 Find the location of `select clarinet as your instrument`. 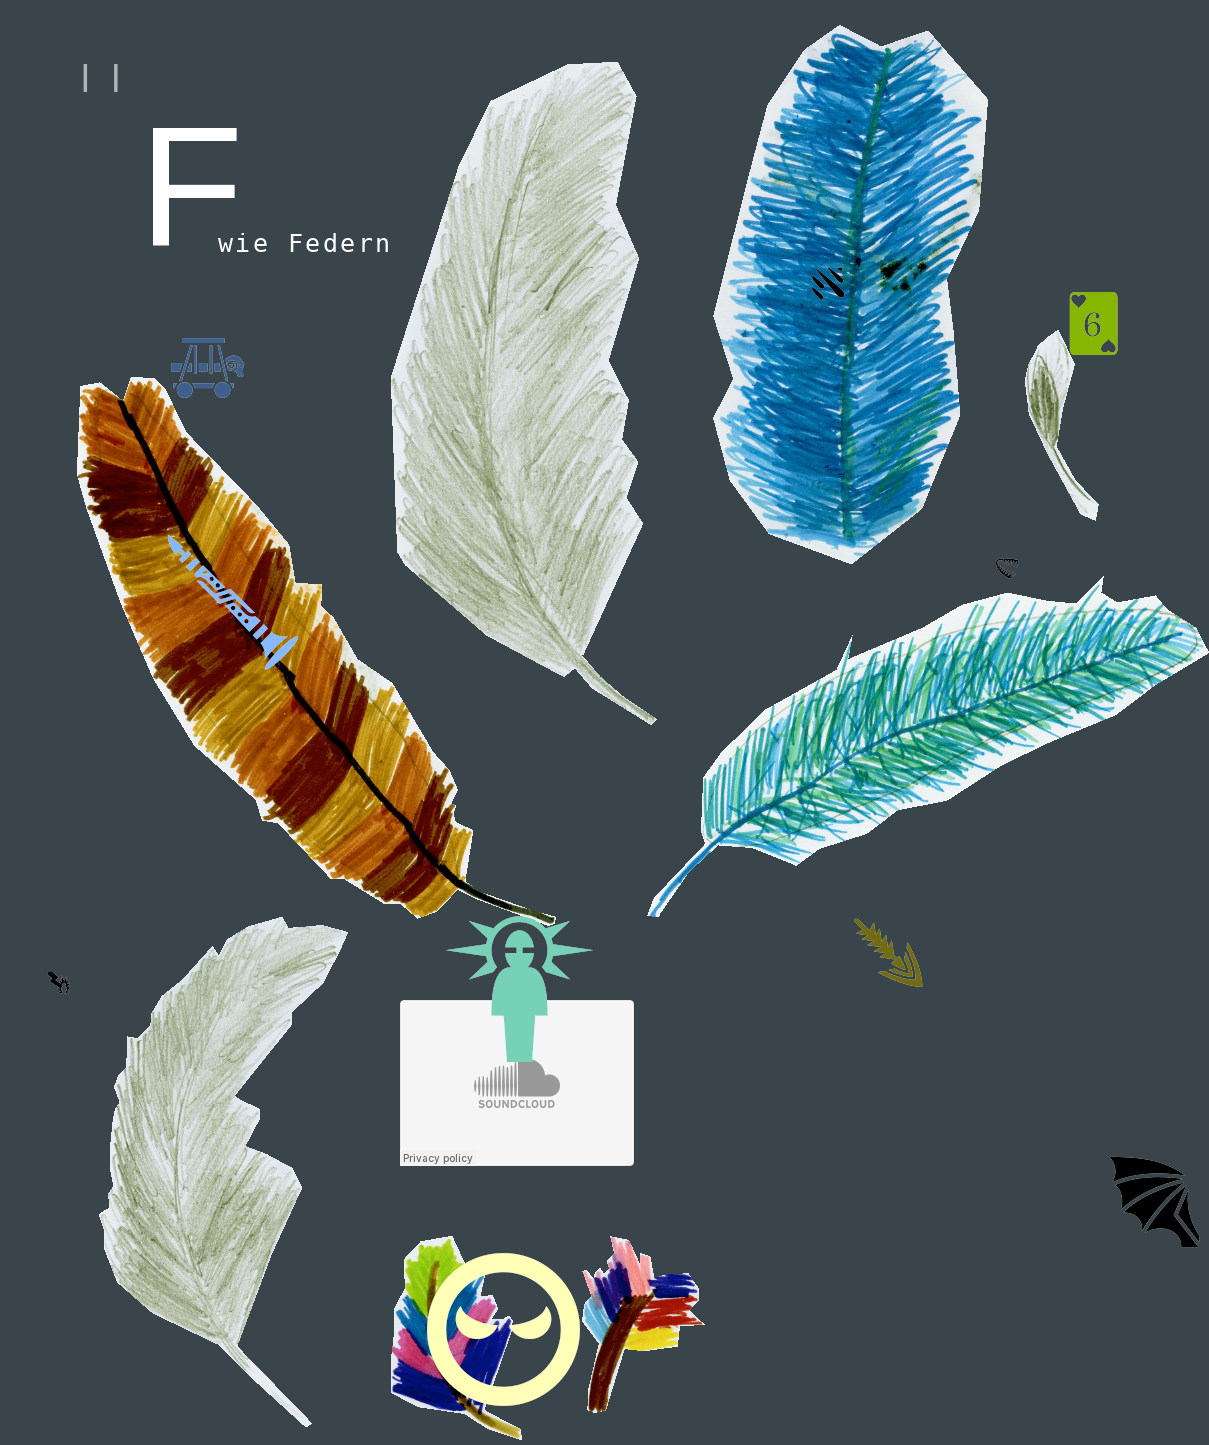

select clarinet as your instrument is located at coordinates (233, 602).